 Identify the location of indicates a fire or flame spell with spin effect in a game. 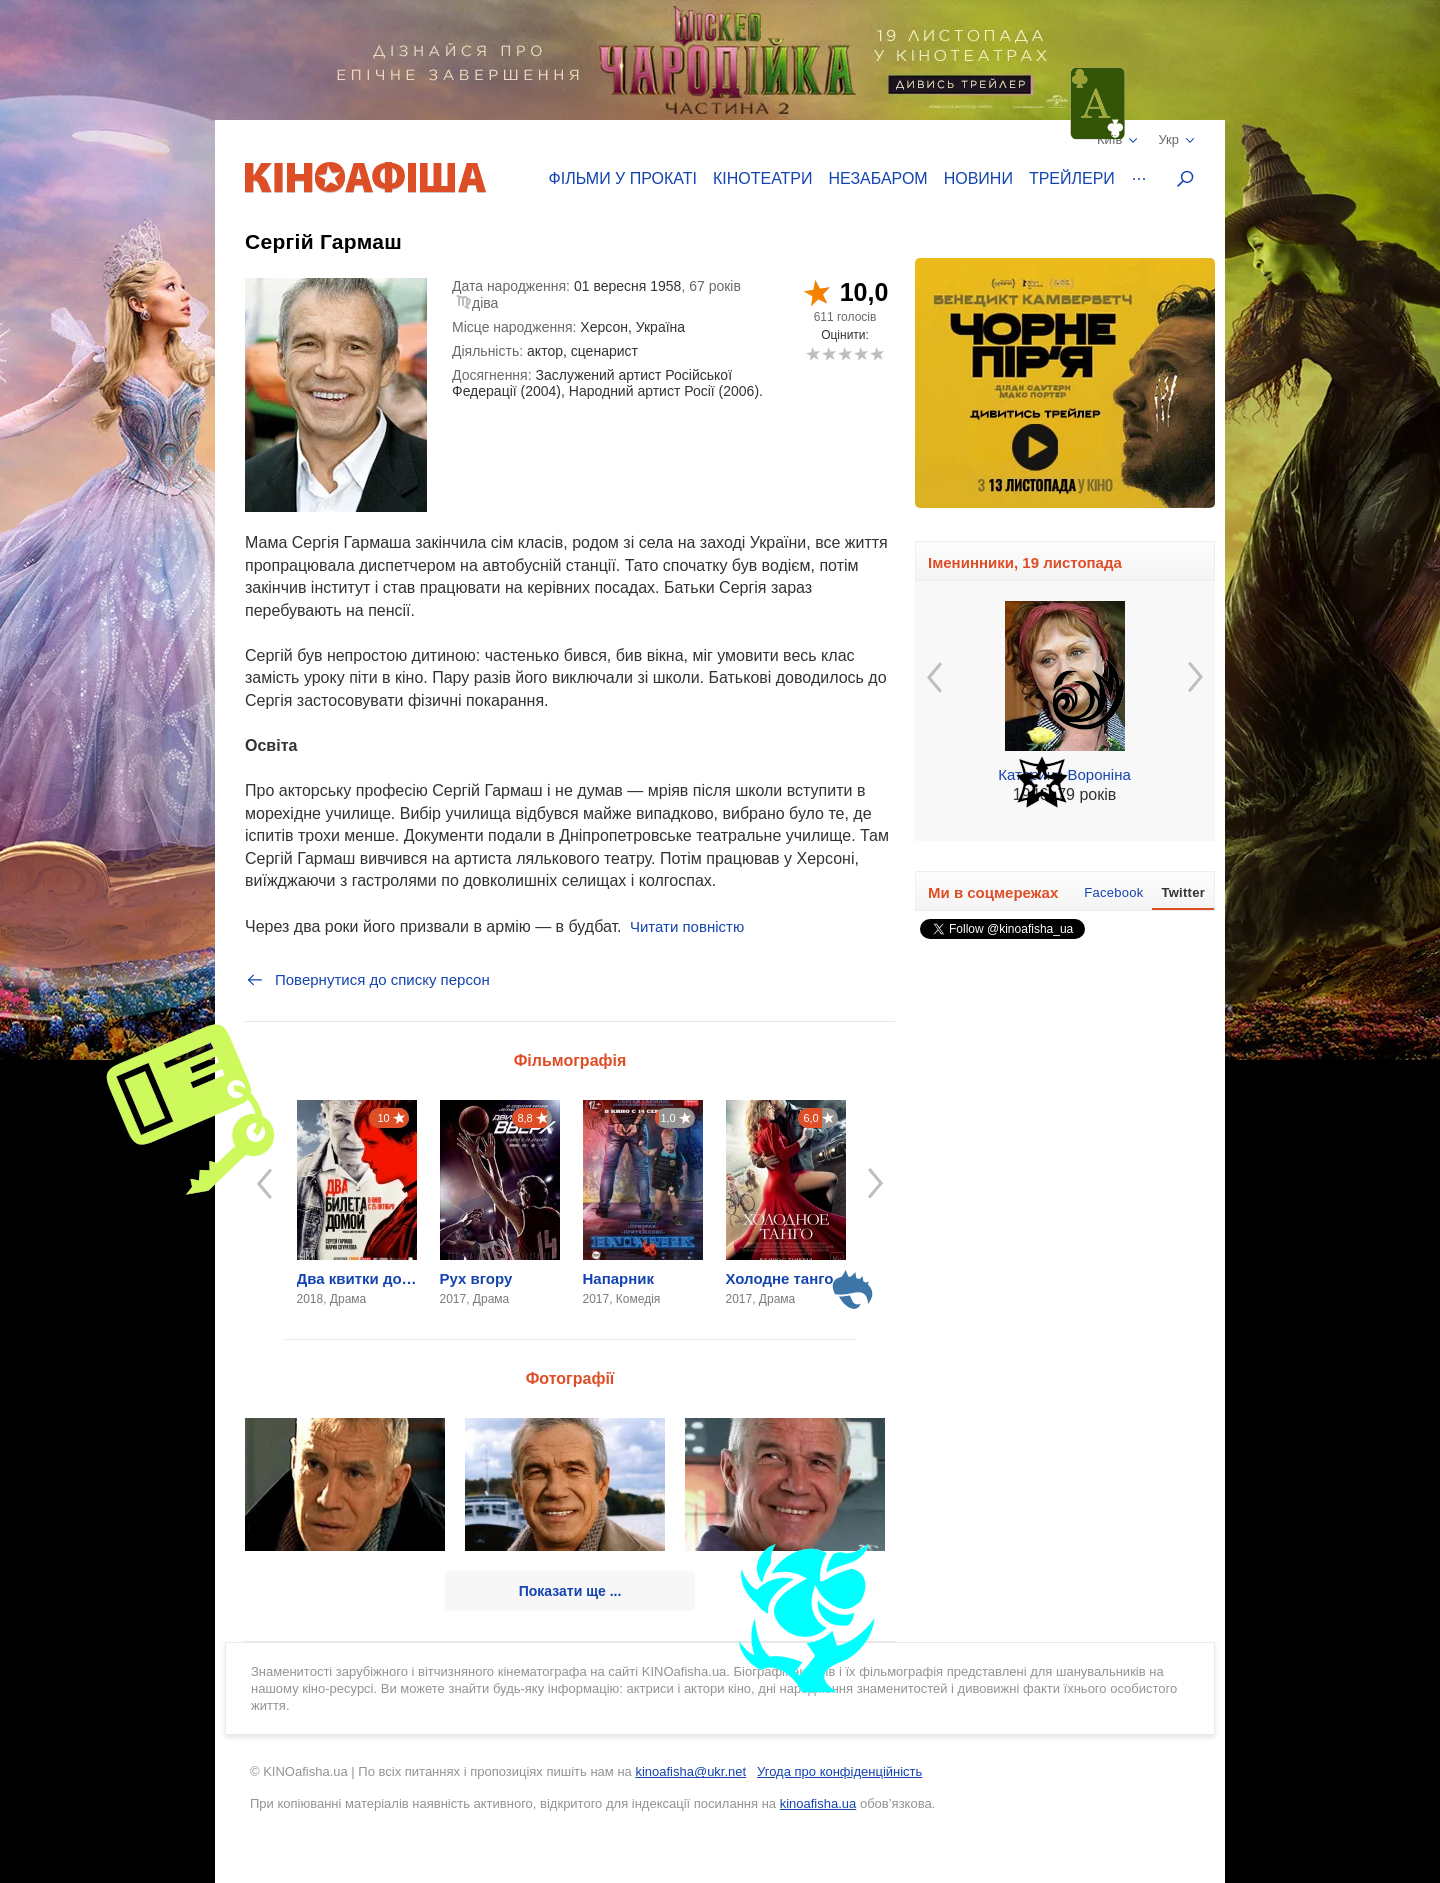
(1088, 693).